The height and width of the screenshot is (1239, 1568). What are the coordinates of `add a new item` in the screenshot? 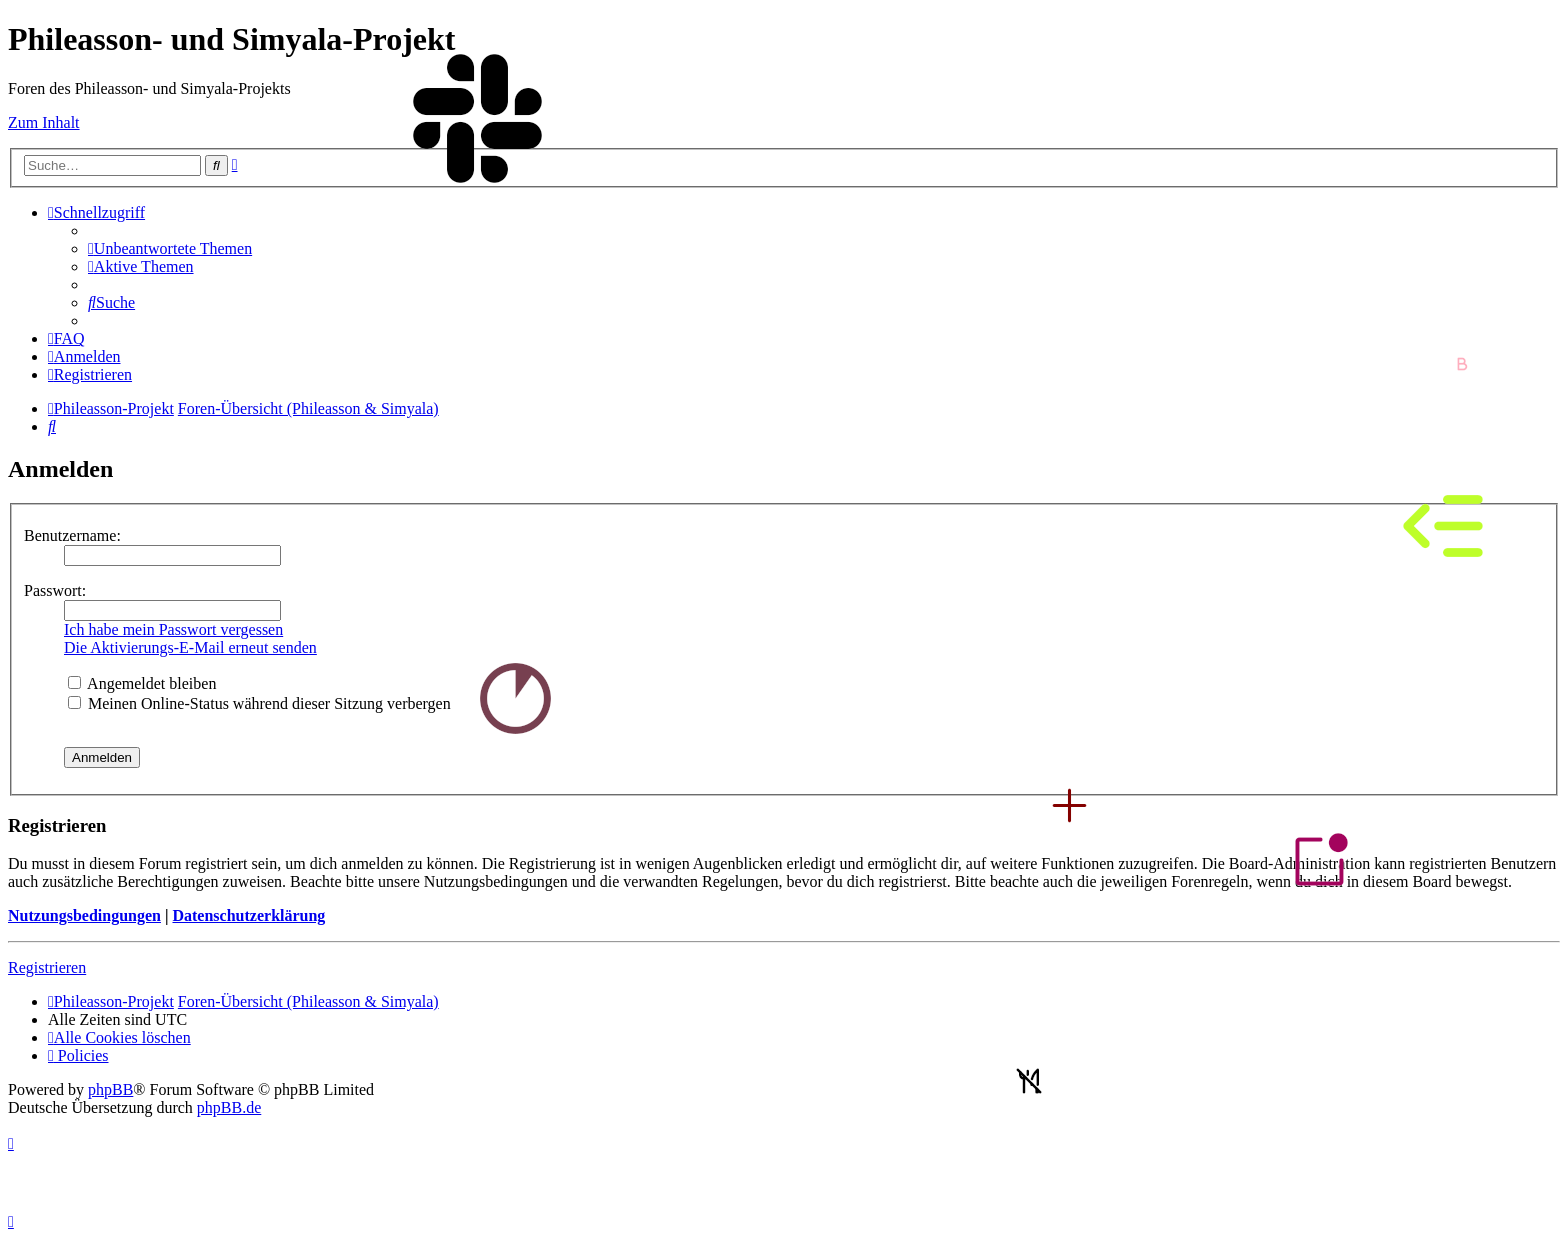 It's located at (1069, 805).